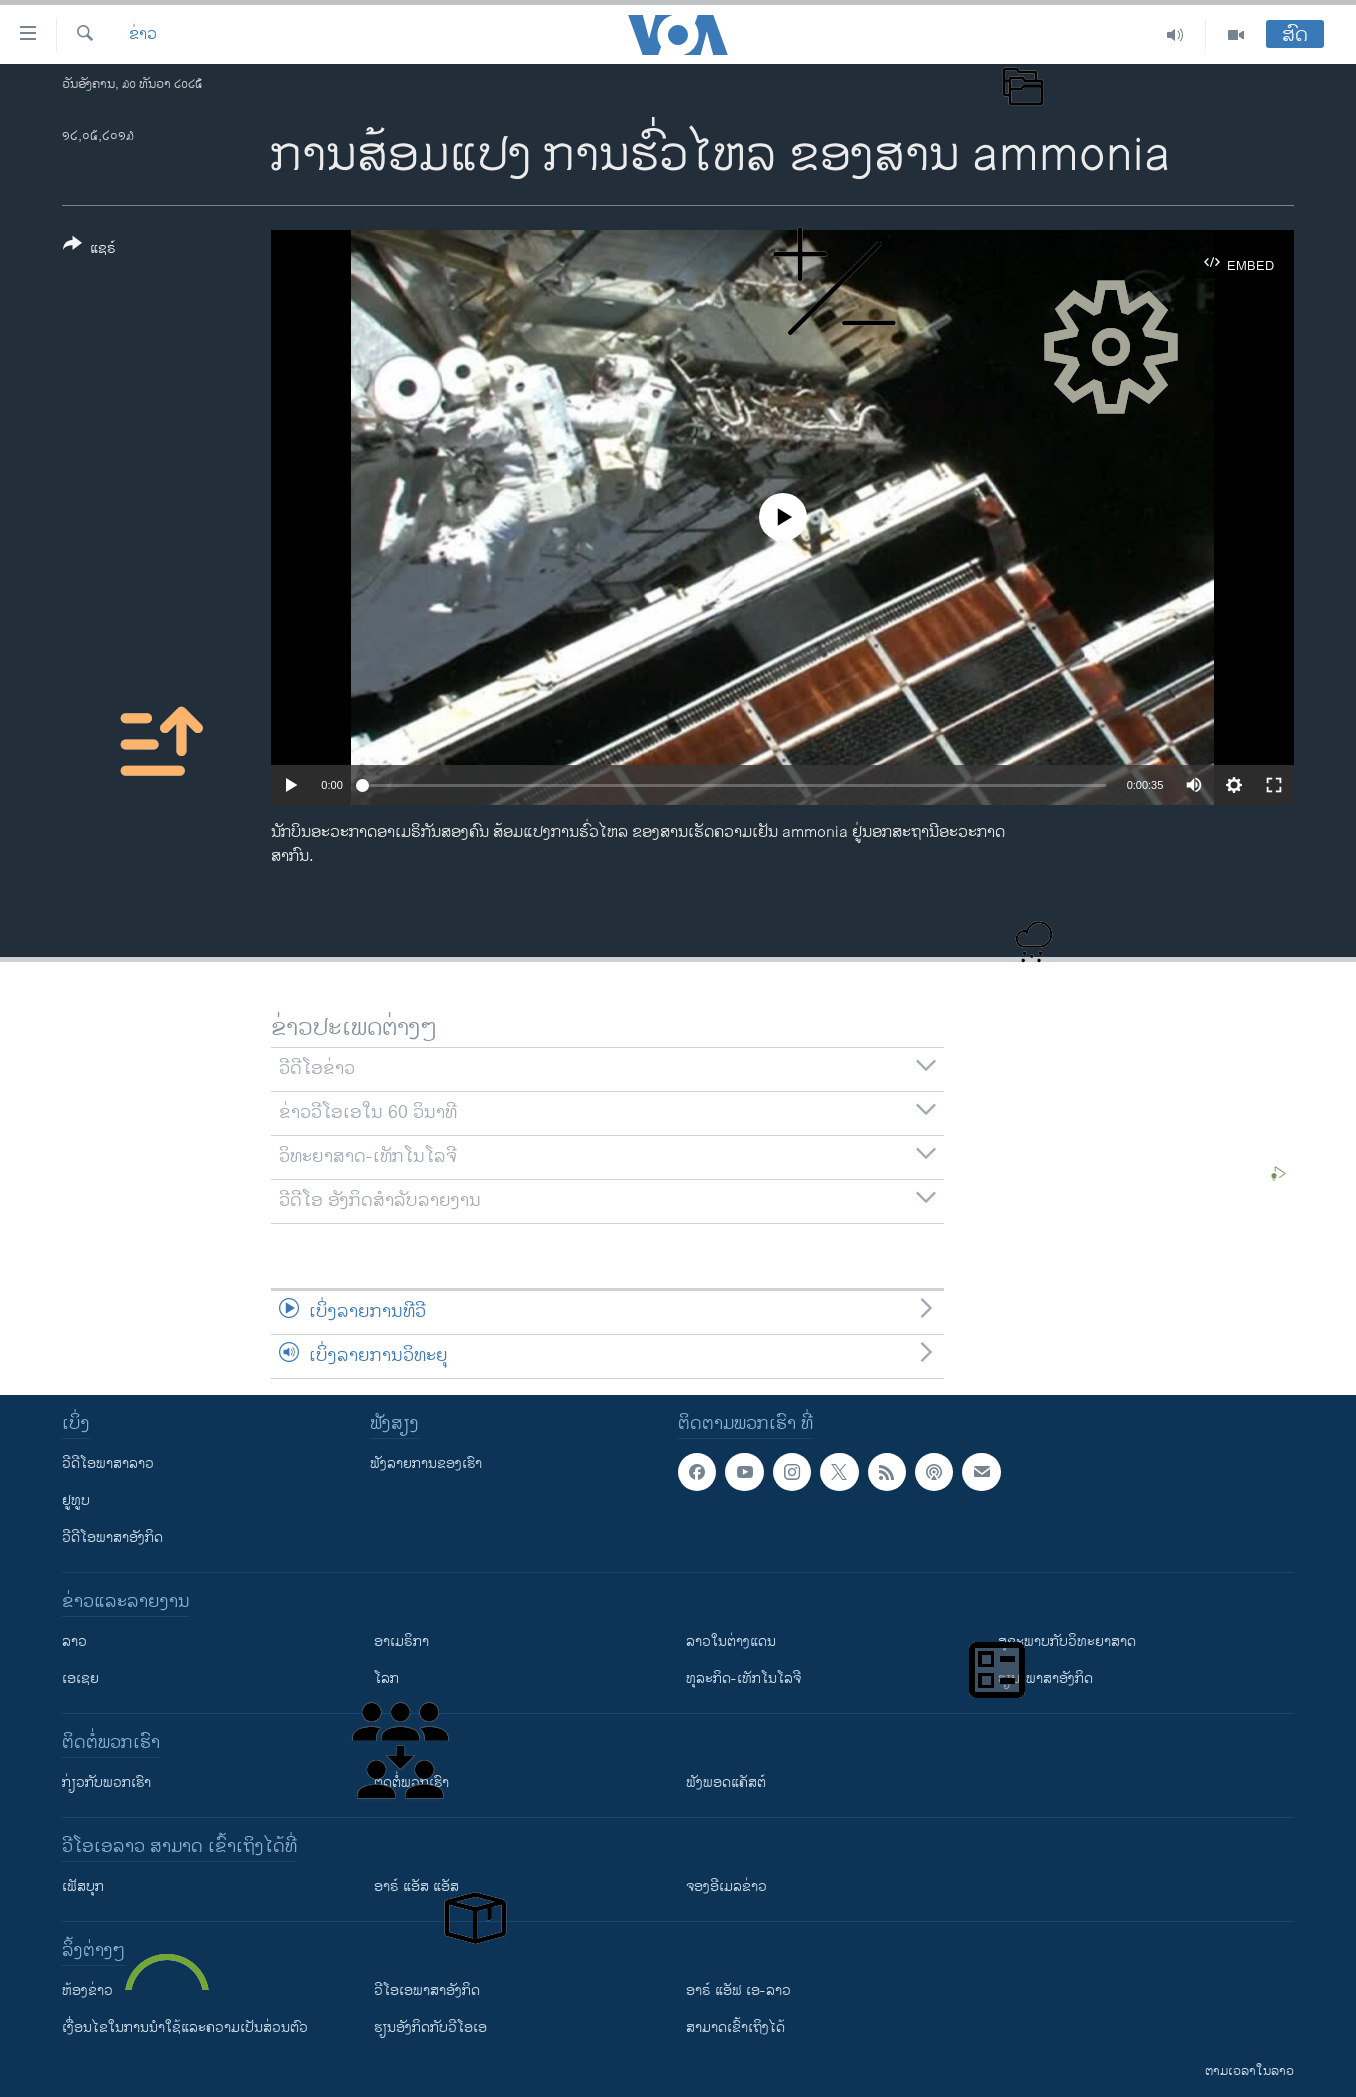  What do you see at coordinates (400, 1750) in the screenshot?
I see `reduce capacity or limit group size` at bounding box center [400, 1750].